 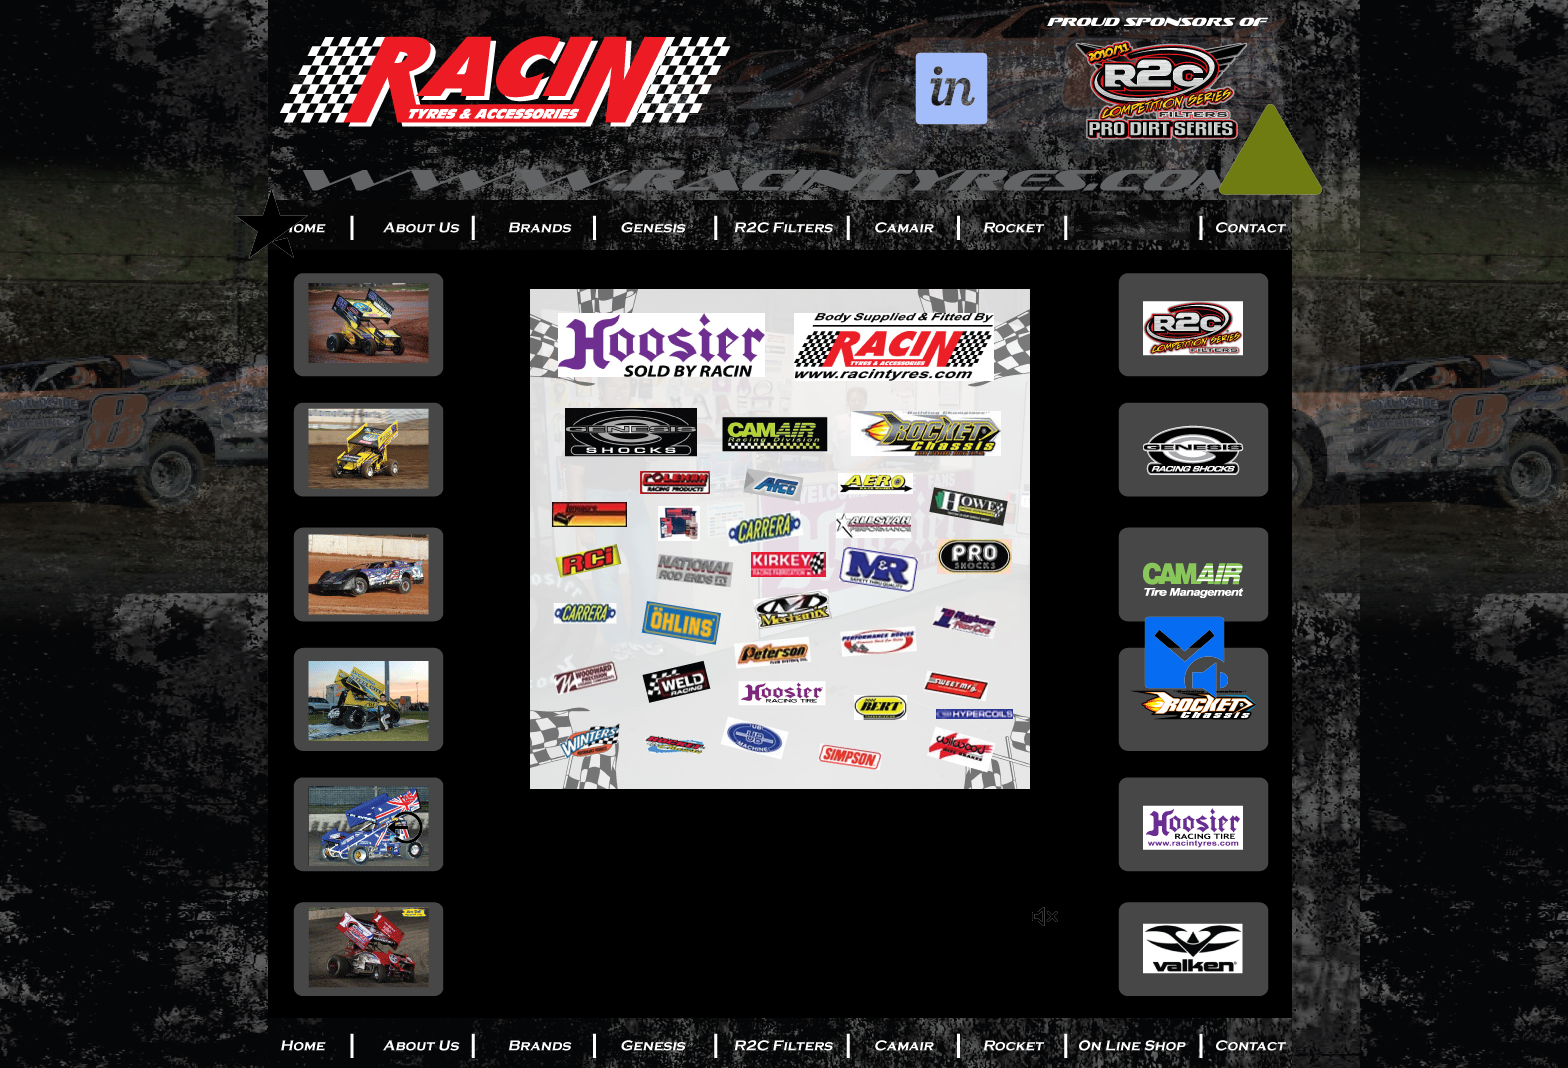 What do you see at coordinates (1184, 652) in the screenshot?
I see `adjust email notification sound settings` at bounding box center [1184, 652].